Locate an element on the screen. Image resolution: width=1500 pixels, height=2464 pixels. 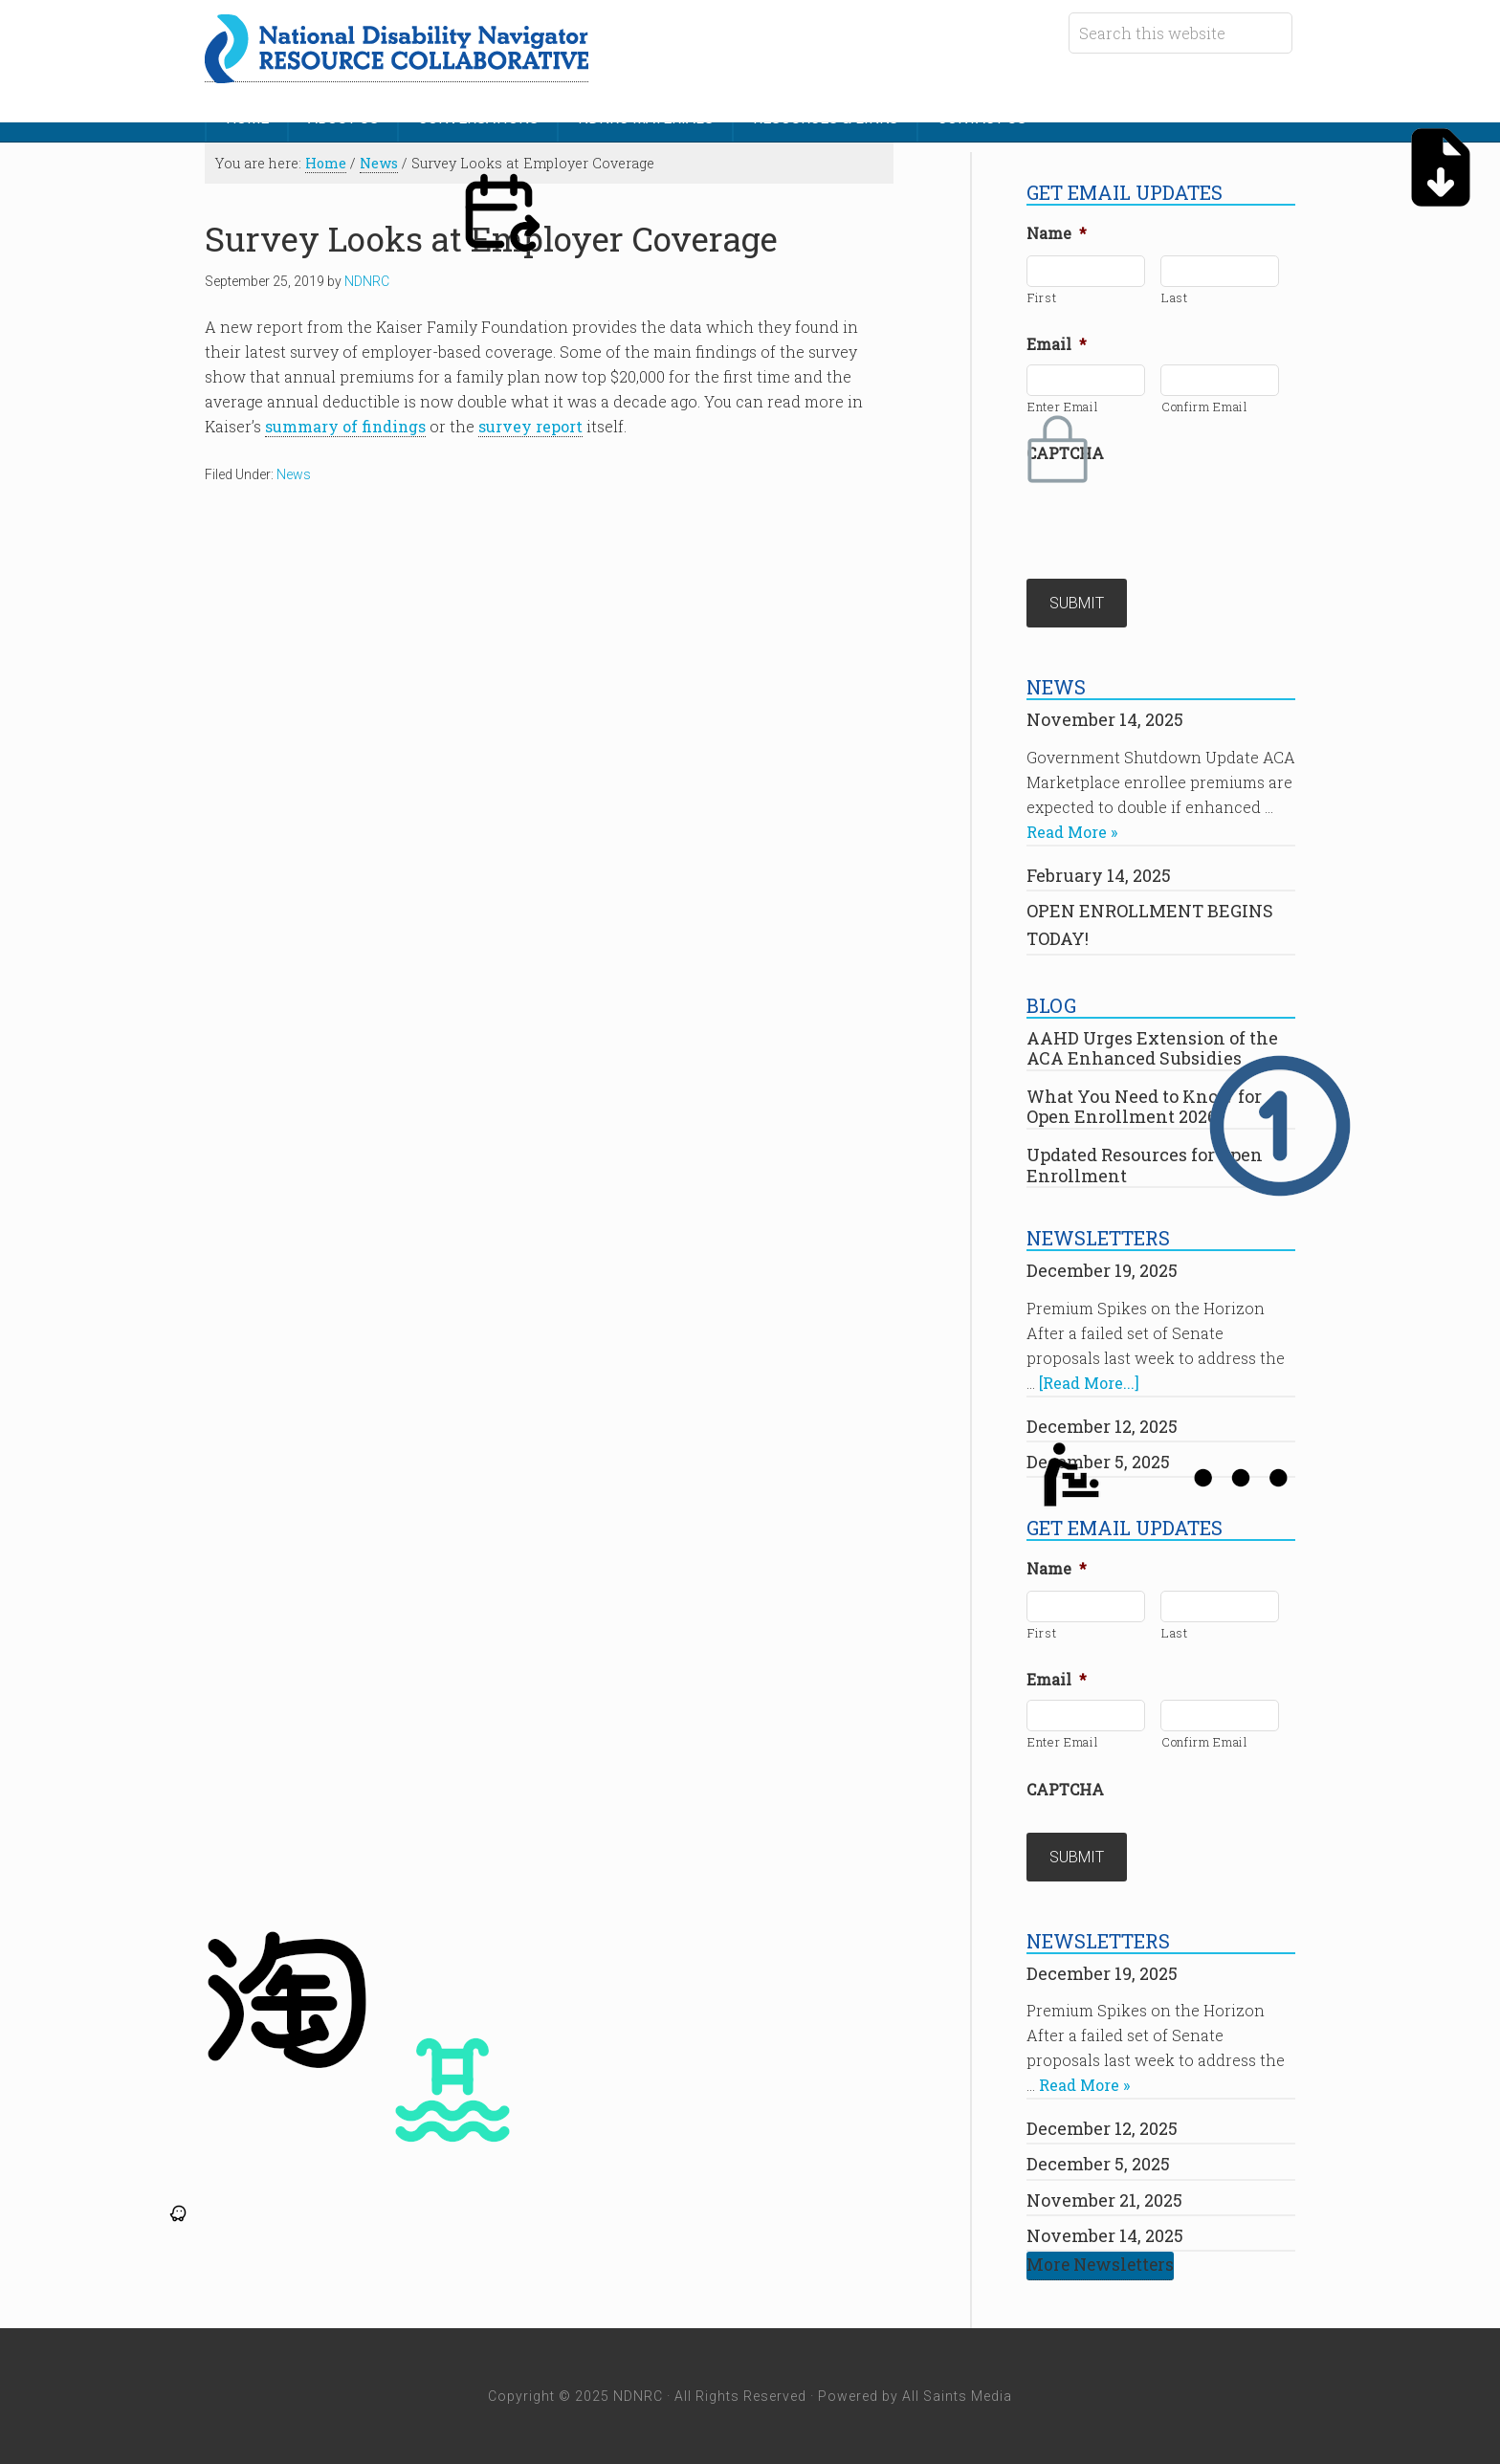
set up a recurring event is located at coordinates (498, 210).